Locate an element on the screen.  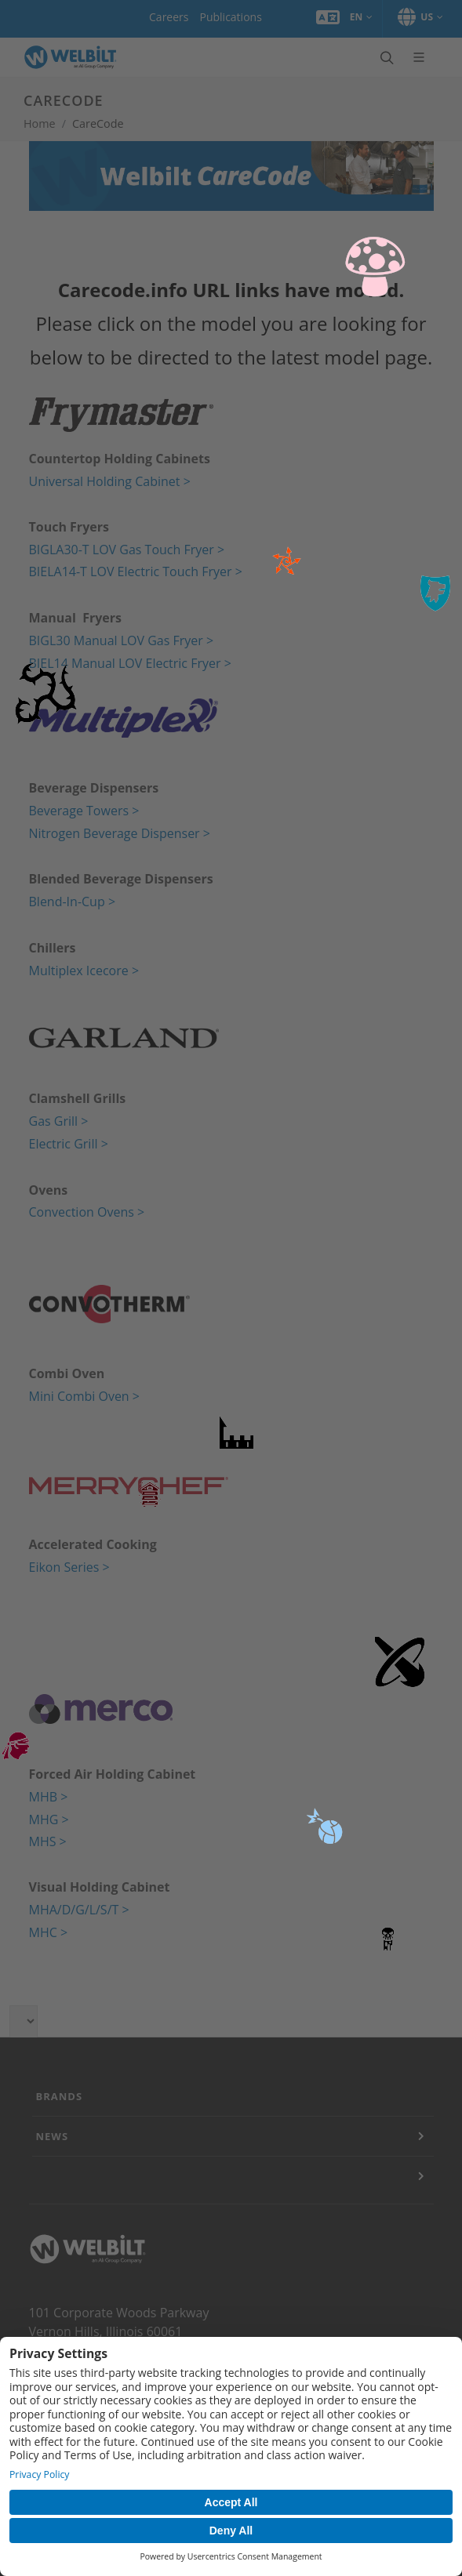
activate explosive item in game is located at coordinates (324, 1826).